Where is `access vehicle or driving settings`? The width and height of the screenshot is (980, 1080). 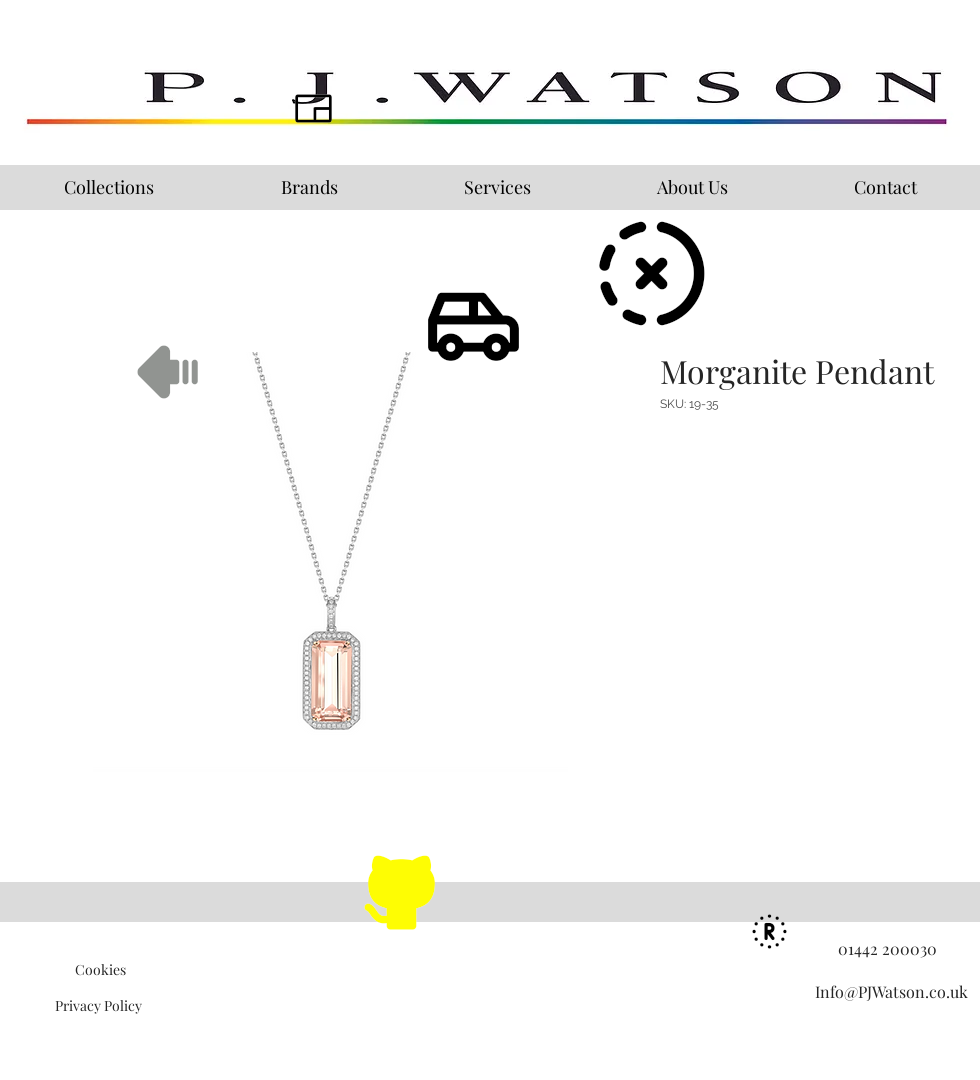 access vehicle or driving settings is located at coordinates (473, 324).